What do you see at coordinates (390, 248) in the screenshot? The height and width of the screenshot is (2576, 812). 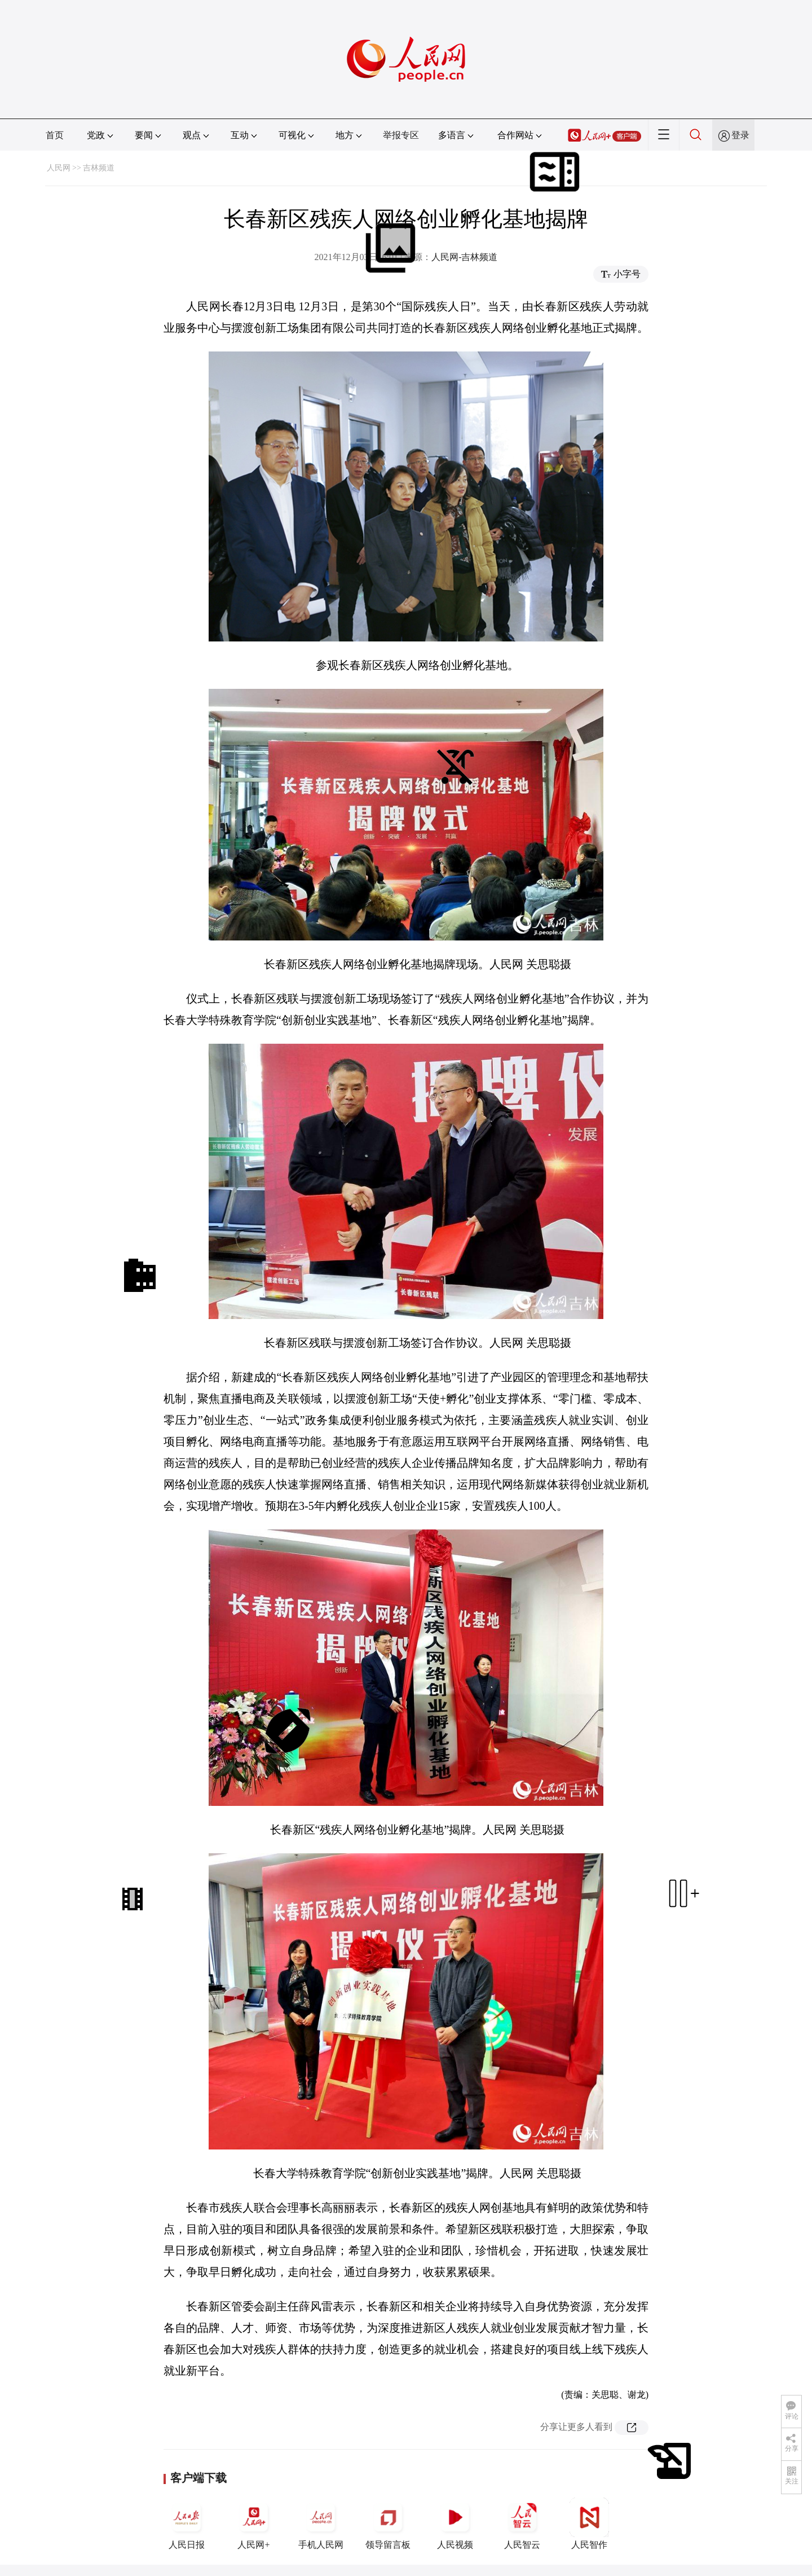 I see `view photo collections or albums` at bounding box center [390, 248].